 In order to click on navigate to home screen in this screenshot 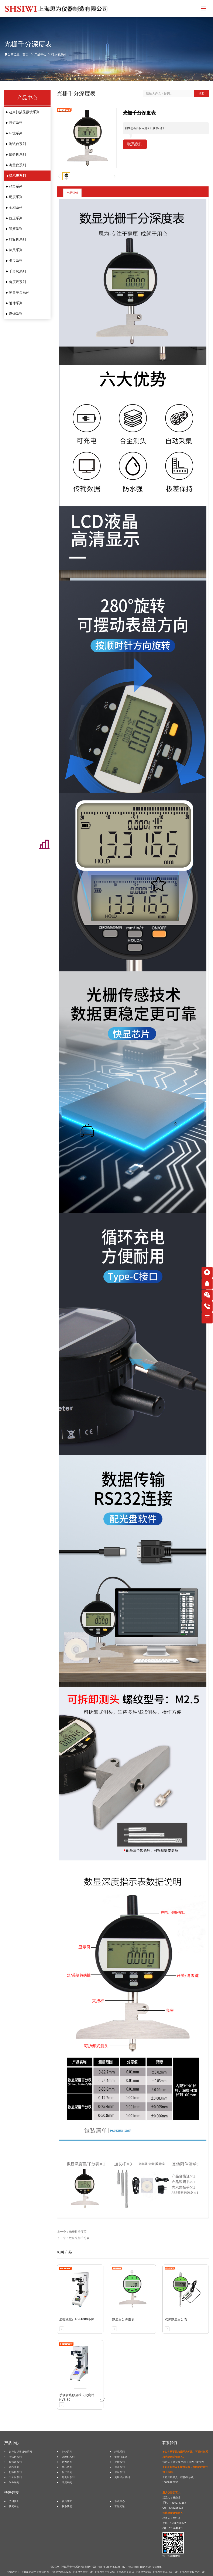, I will do `click(175, 1124)`.